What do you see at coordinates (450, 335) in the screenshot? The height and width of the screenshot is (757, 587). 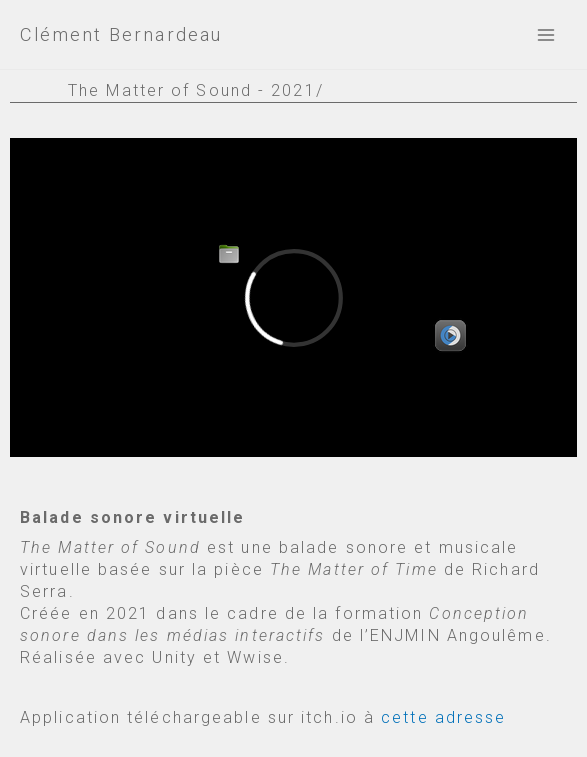 I see `open openshot video editor` at bounding box center [450, 335].